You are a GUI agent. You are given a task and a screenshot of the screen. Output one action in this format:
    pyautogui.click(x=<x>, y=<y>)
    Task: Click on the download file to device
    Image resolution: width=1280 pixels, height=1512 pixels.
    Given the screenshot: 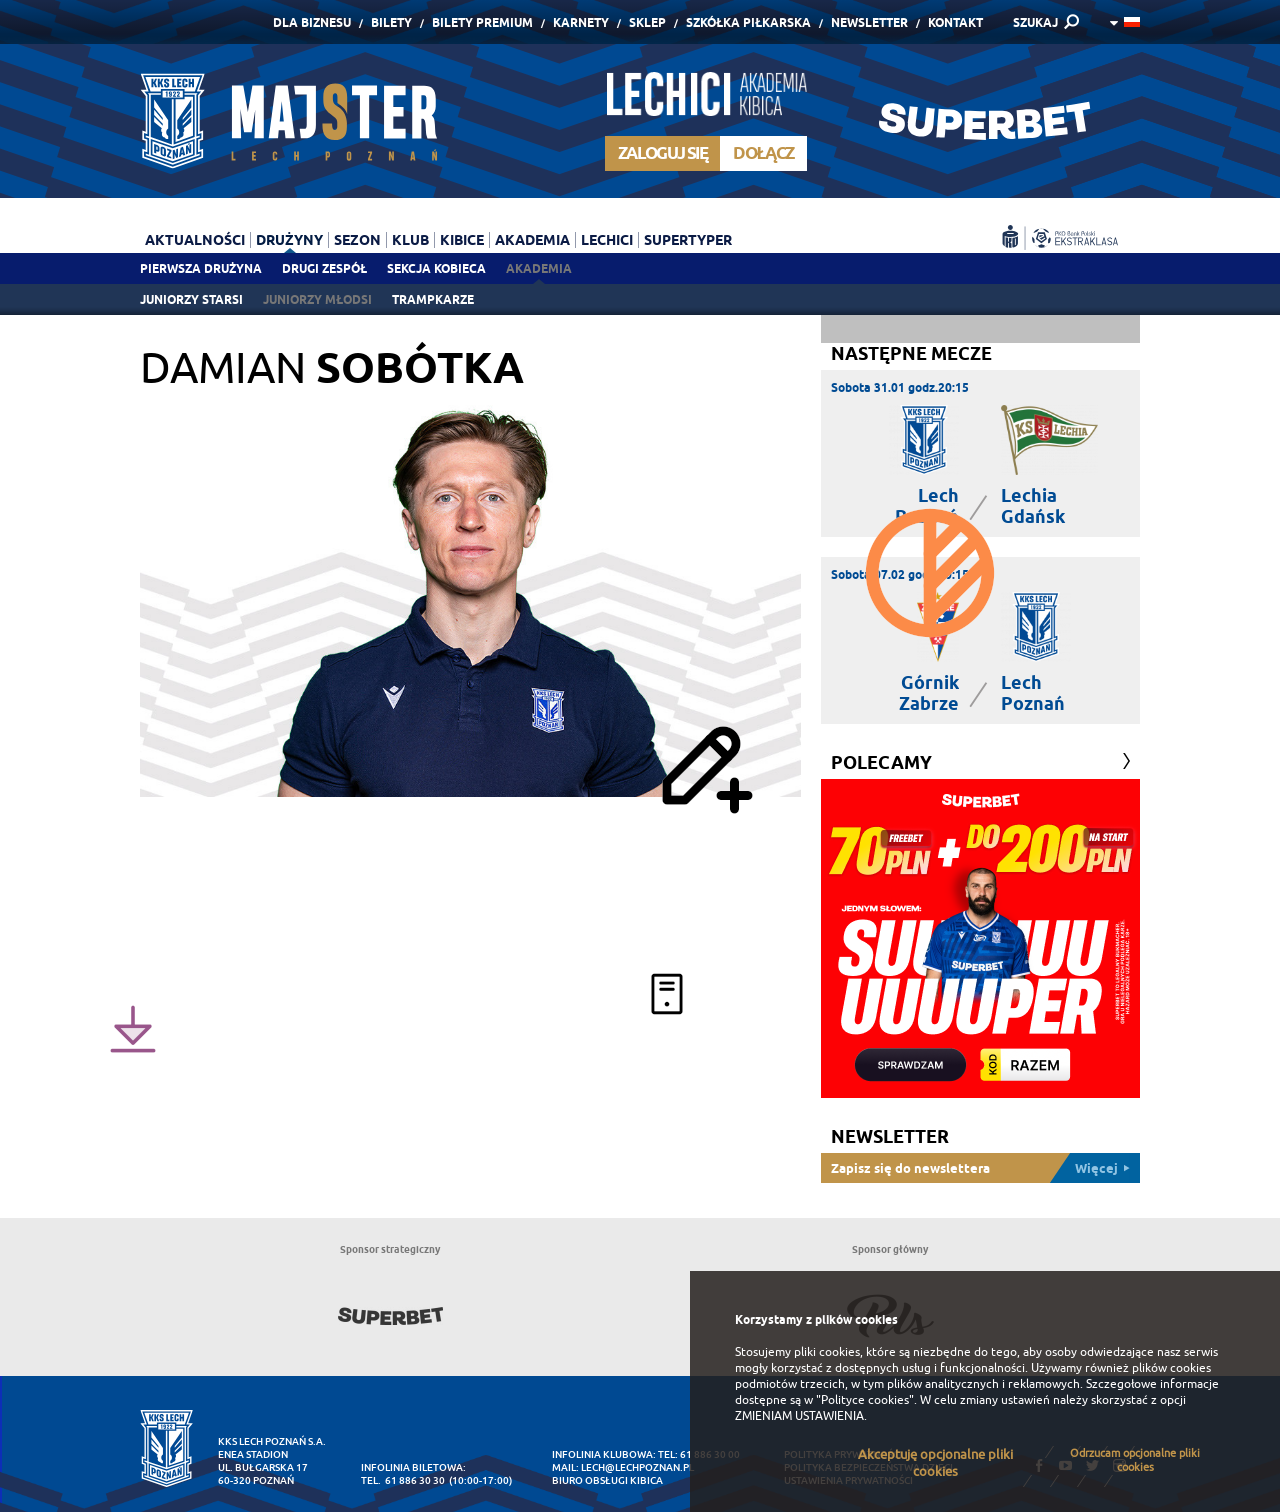 What is the action you would take?
    pyautogui.click(x=133, y=1030)
    